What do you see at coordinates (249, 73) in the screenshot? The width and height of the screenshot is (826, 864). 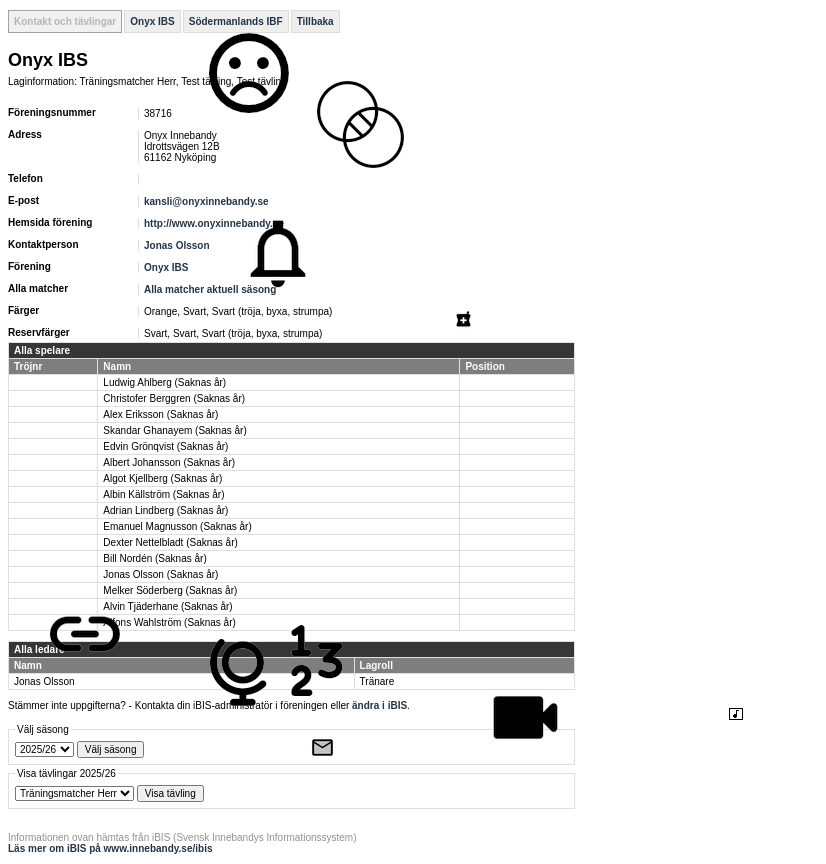 I see `rate your experience as negative` at bounding box center [249, 73].